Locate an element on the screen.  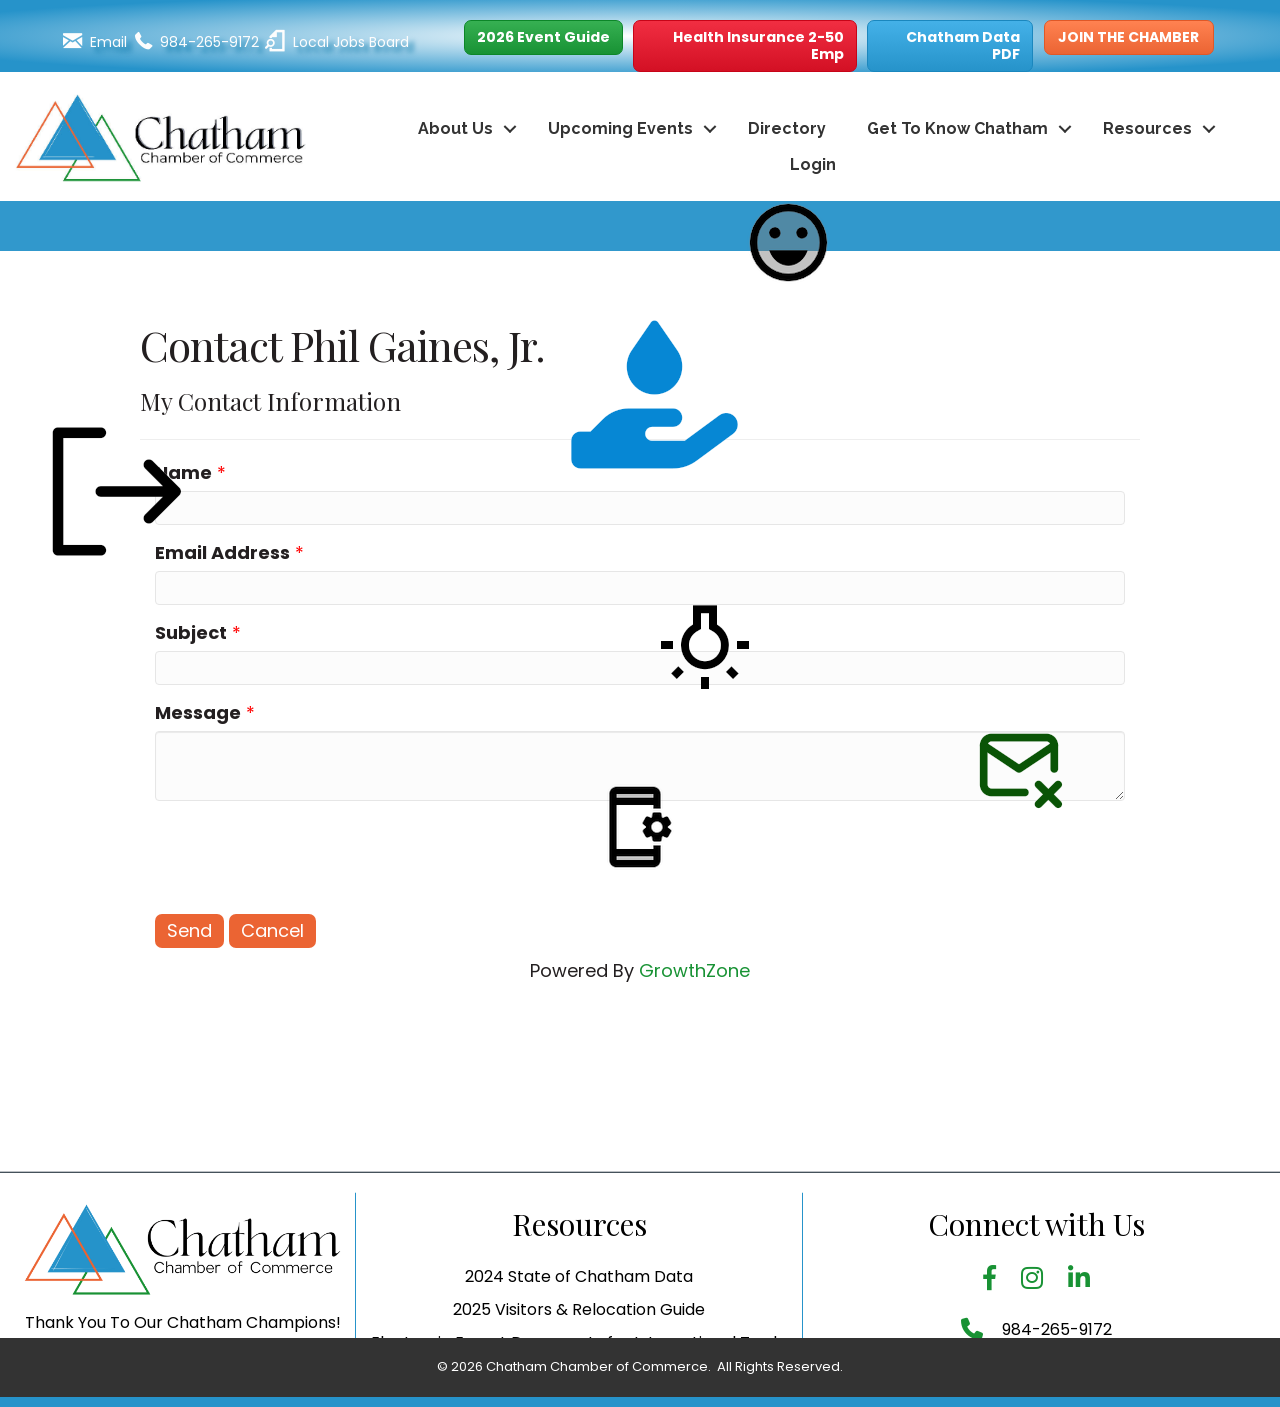
adjust incandescent light settings is located at coordinates (705, 645).